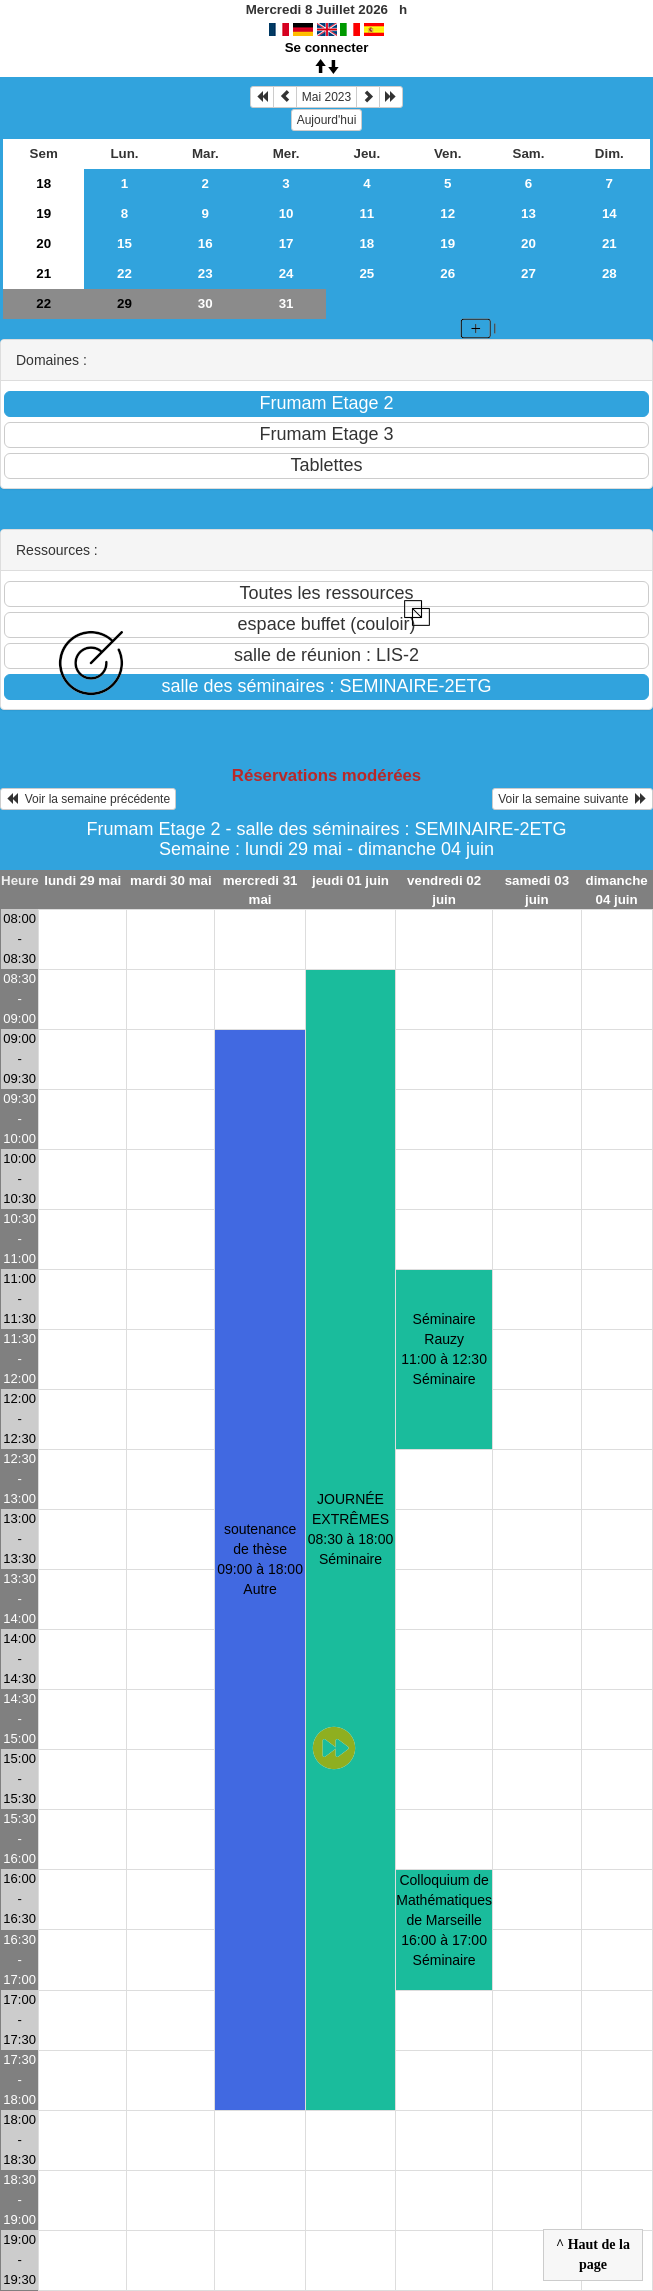  Describe the element at coordinates (91, 663) in the screenshot. I see `set a goal or target` at that location.